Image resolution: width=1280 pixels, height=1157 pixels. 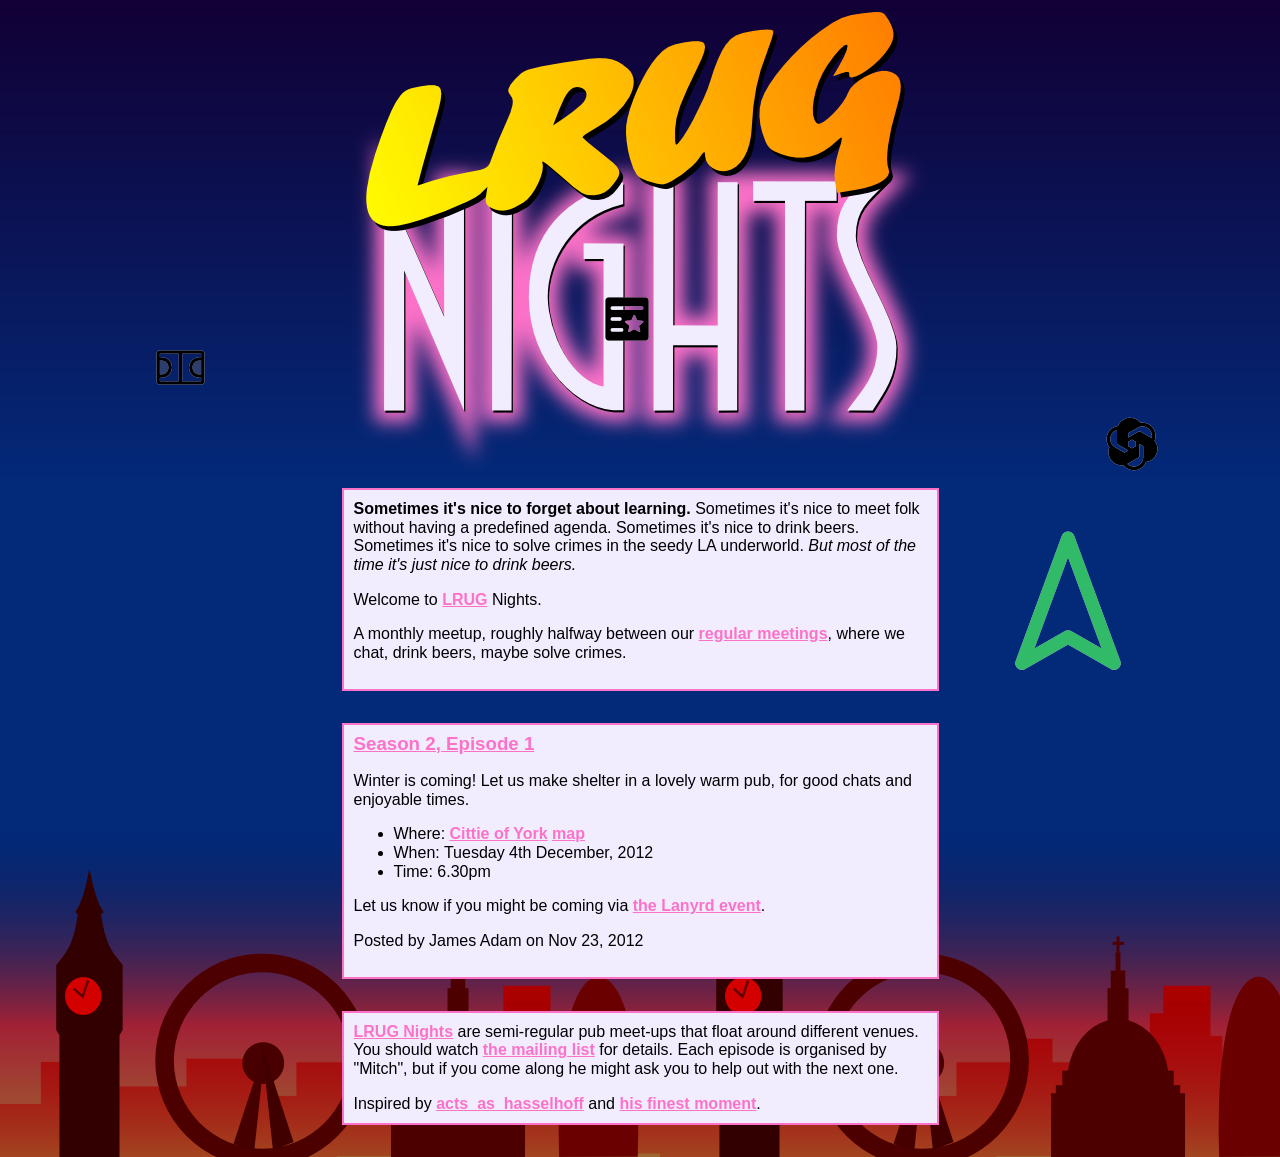 I want to click on navigate to current location, so click(x=1068, y=604).